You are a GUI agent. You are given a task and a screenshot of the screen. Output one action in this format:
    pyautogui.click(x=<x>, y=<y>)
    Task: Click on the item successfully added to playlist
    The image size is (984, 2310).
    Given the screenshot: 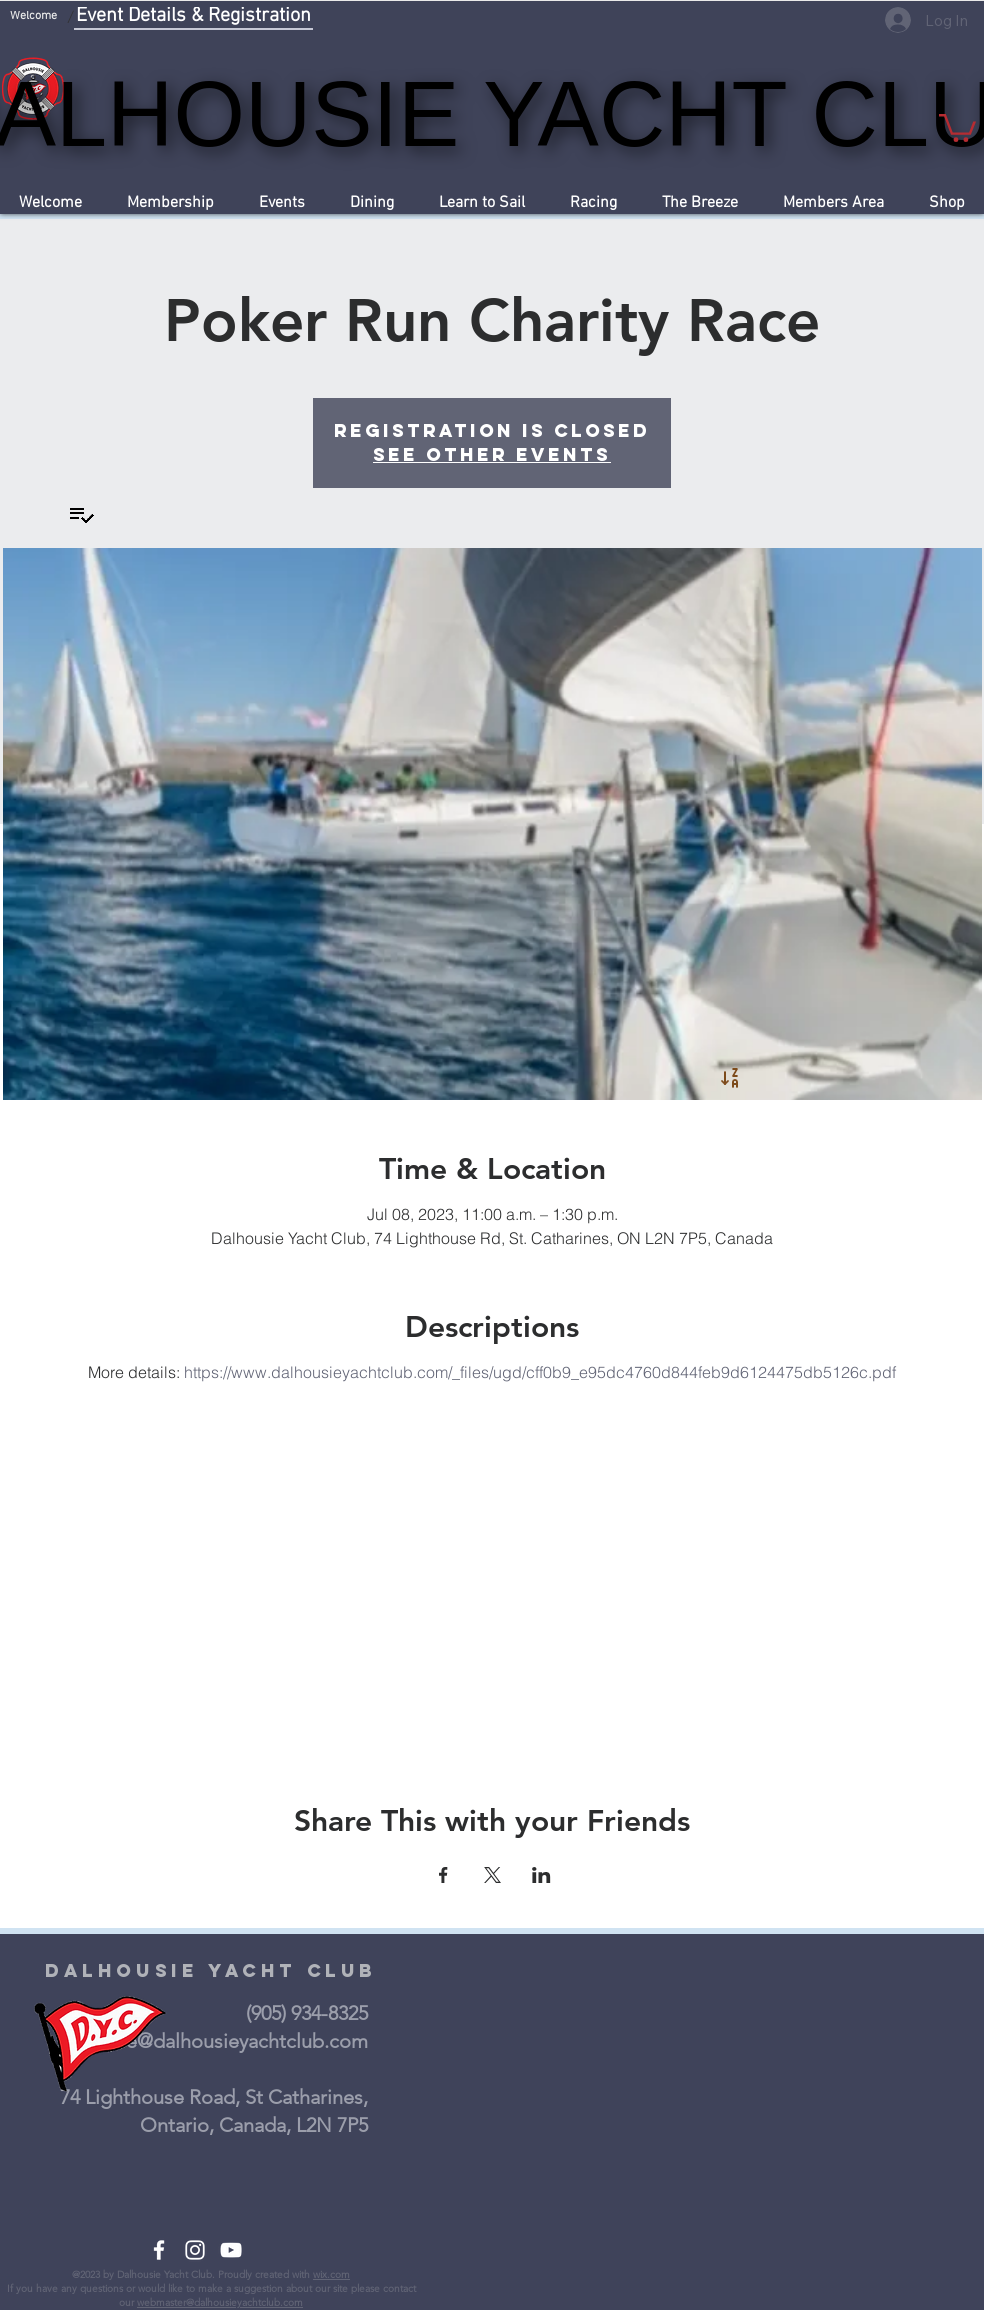 What is the action you would take?
    pyautogui.click(x=81, y=514)
    